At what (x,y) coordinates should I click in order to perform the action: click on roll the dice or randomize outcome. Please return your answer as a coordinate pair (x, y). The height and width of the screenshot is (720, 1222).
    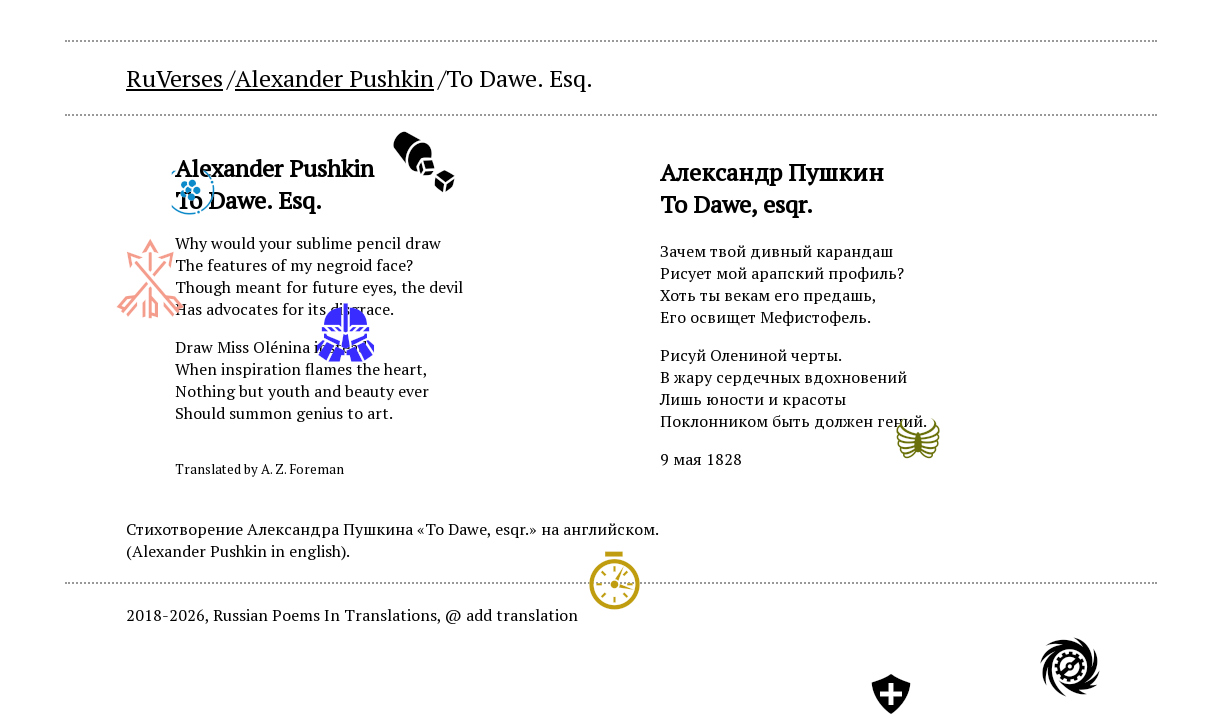
    Looking at the image, I should click on (424, 162).